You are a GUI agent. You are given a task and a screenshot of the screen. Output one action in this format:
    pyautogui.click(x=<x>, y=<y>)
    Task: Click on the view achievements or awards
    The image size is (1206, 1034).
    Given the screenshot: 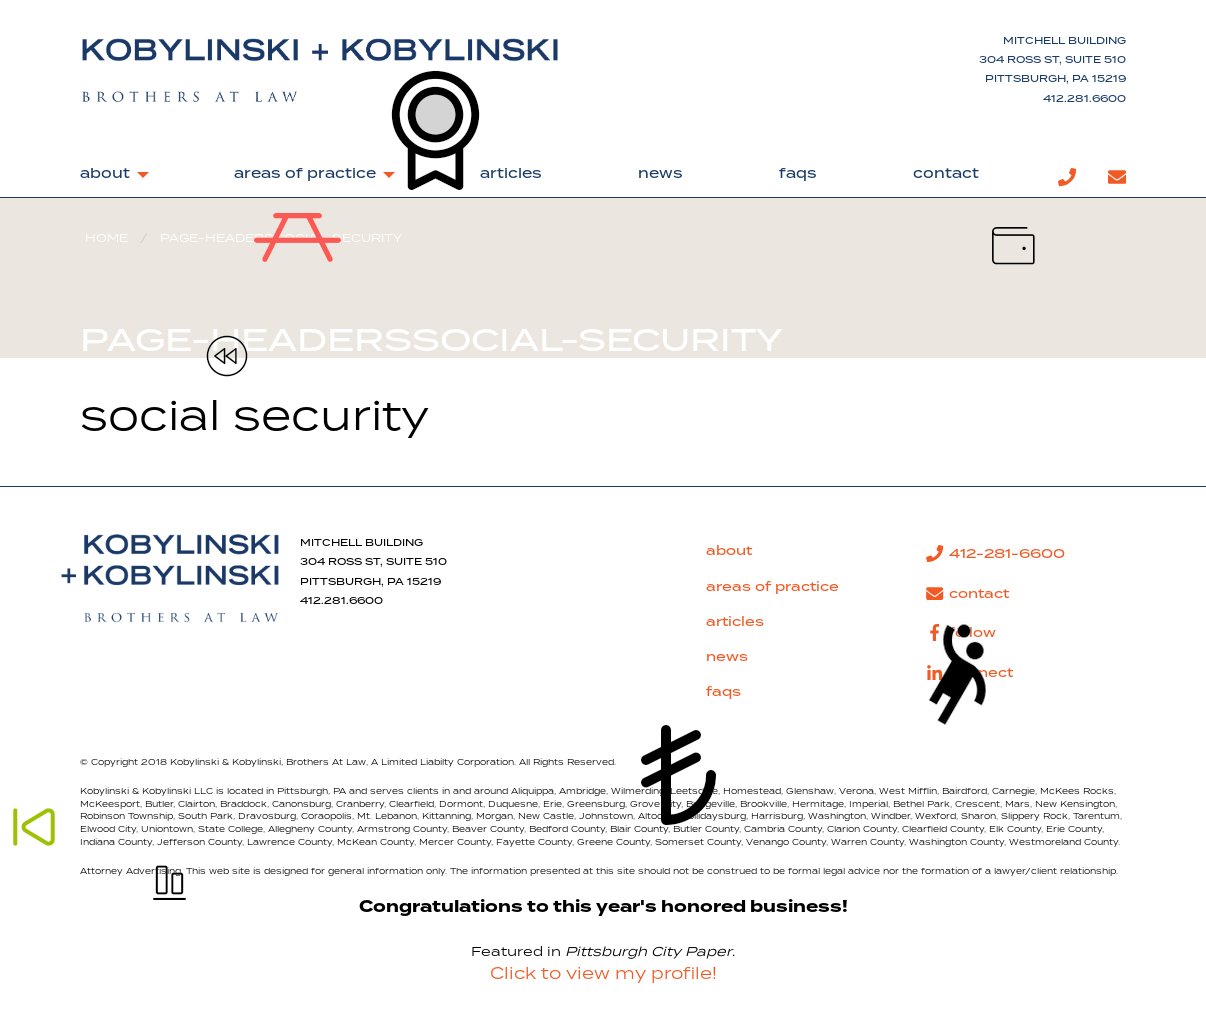 What is the action you would take?
    pyautogui.click(x=435, y=130)
    